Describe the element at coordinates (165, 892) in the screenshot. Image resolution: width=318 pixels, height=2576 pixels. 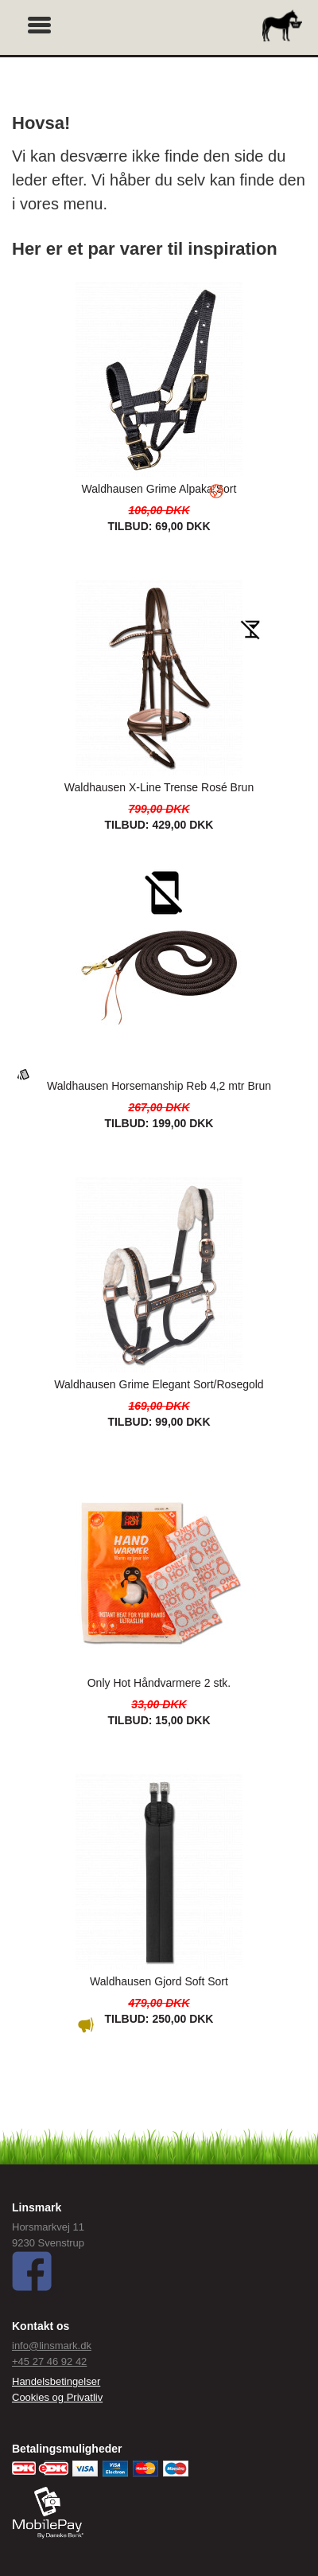
I see `no cell phone service available` at that location.